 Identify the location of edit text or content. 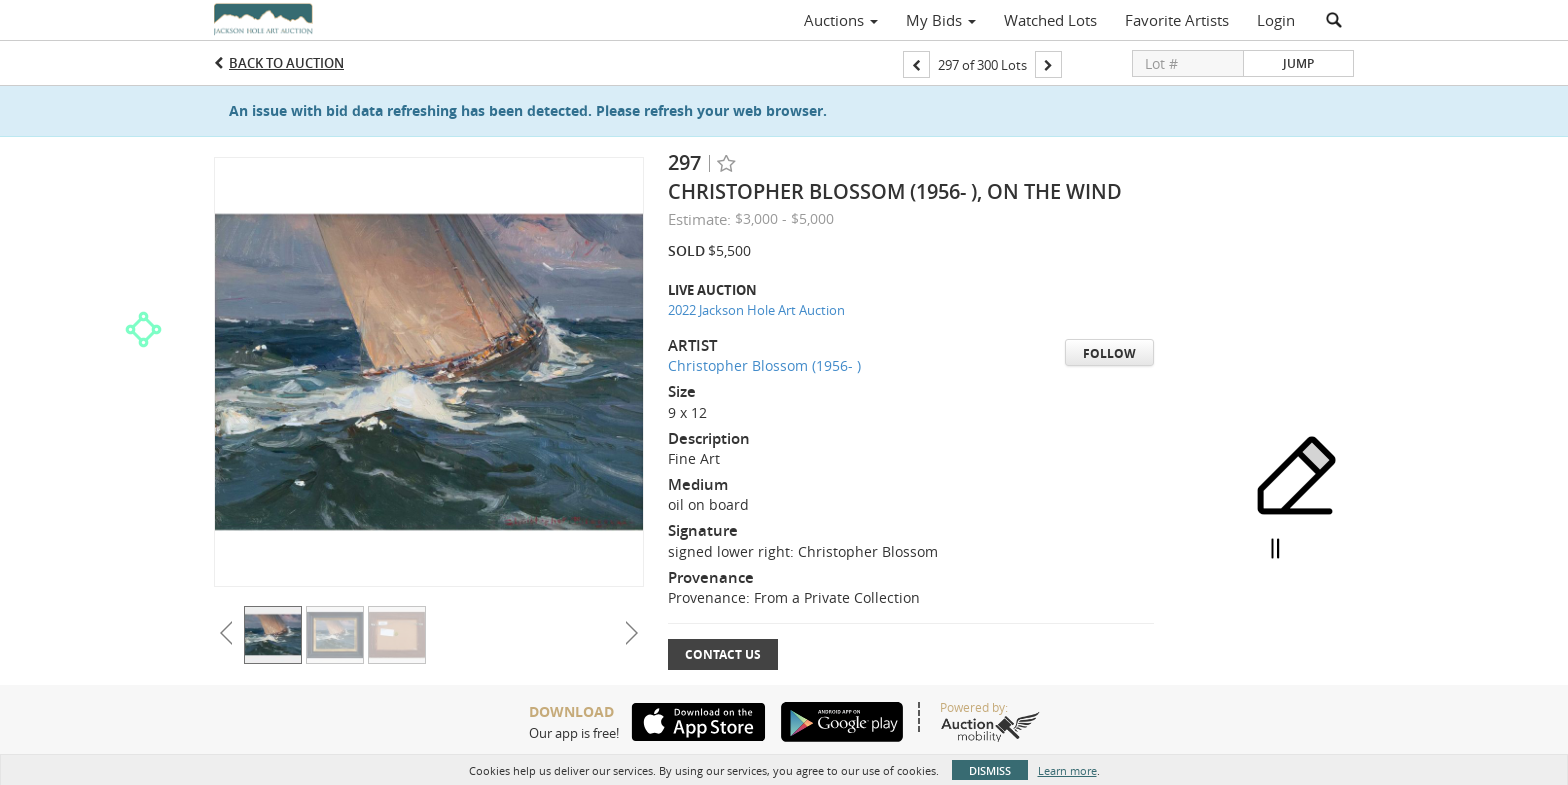
(1295, 477).